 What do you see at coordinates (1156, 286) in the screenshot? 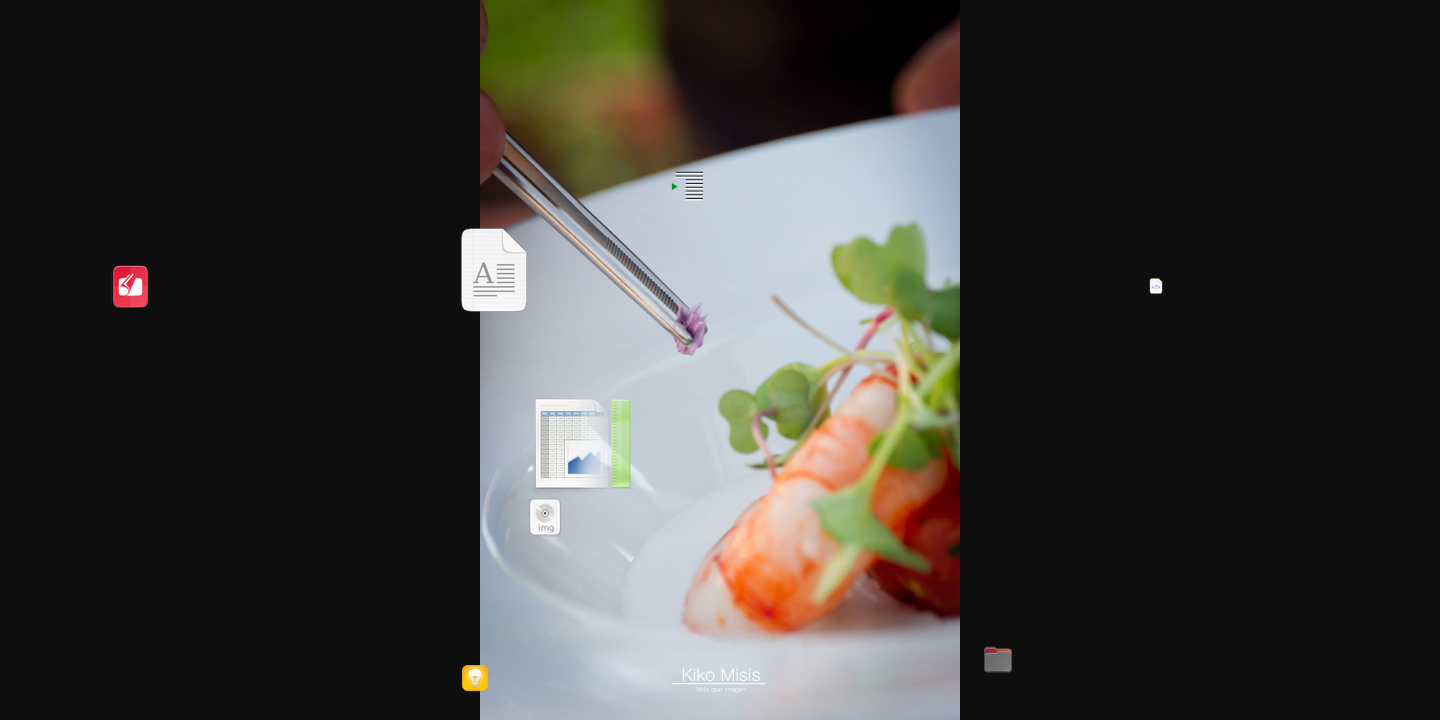
I see `a PHP source code file` at bounding box center [1156, 286].